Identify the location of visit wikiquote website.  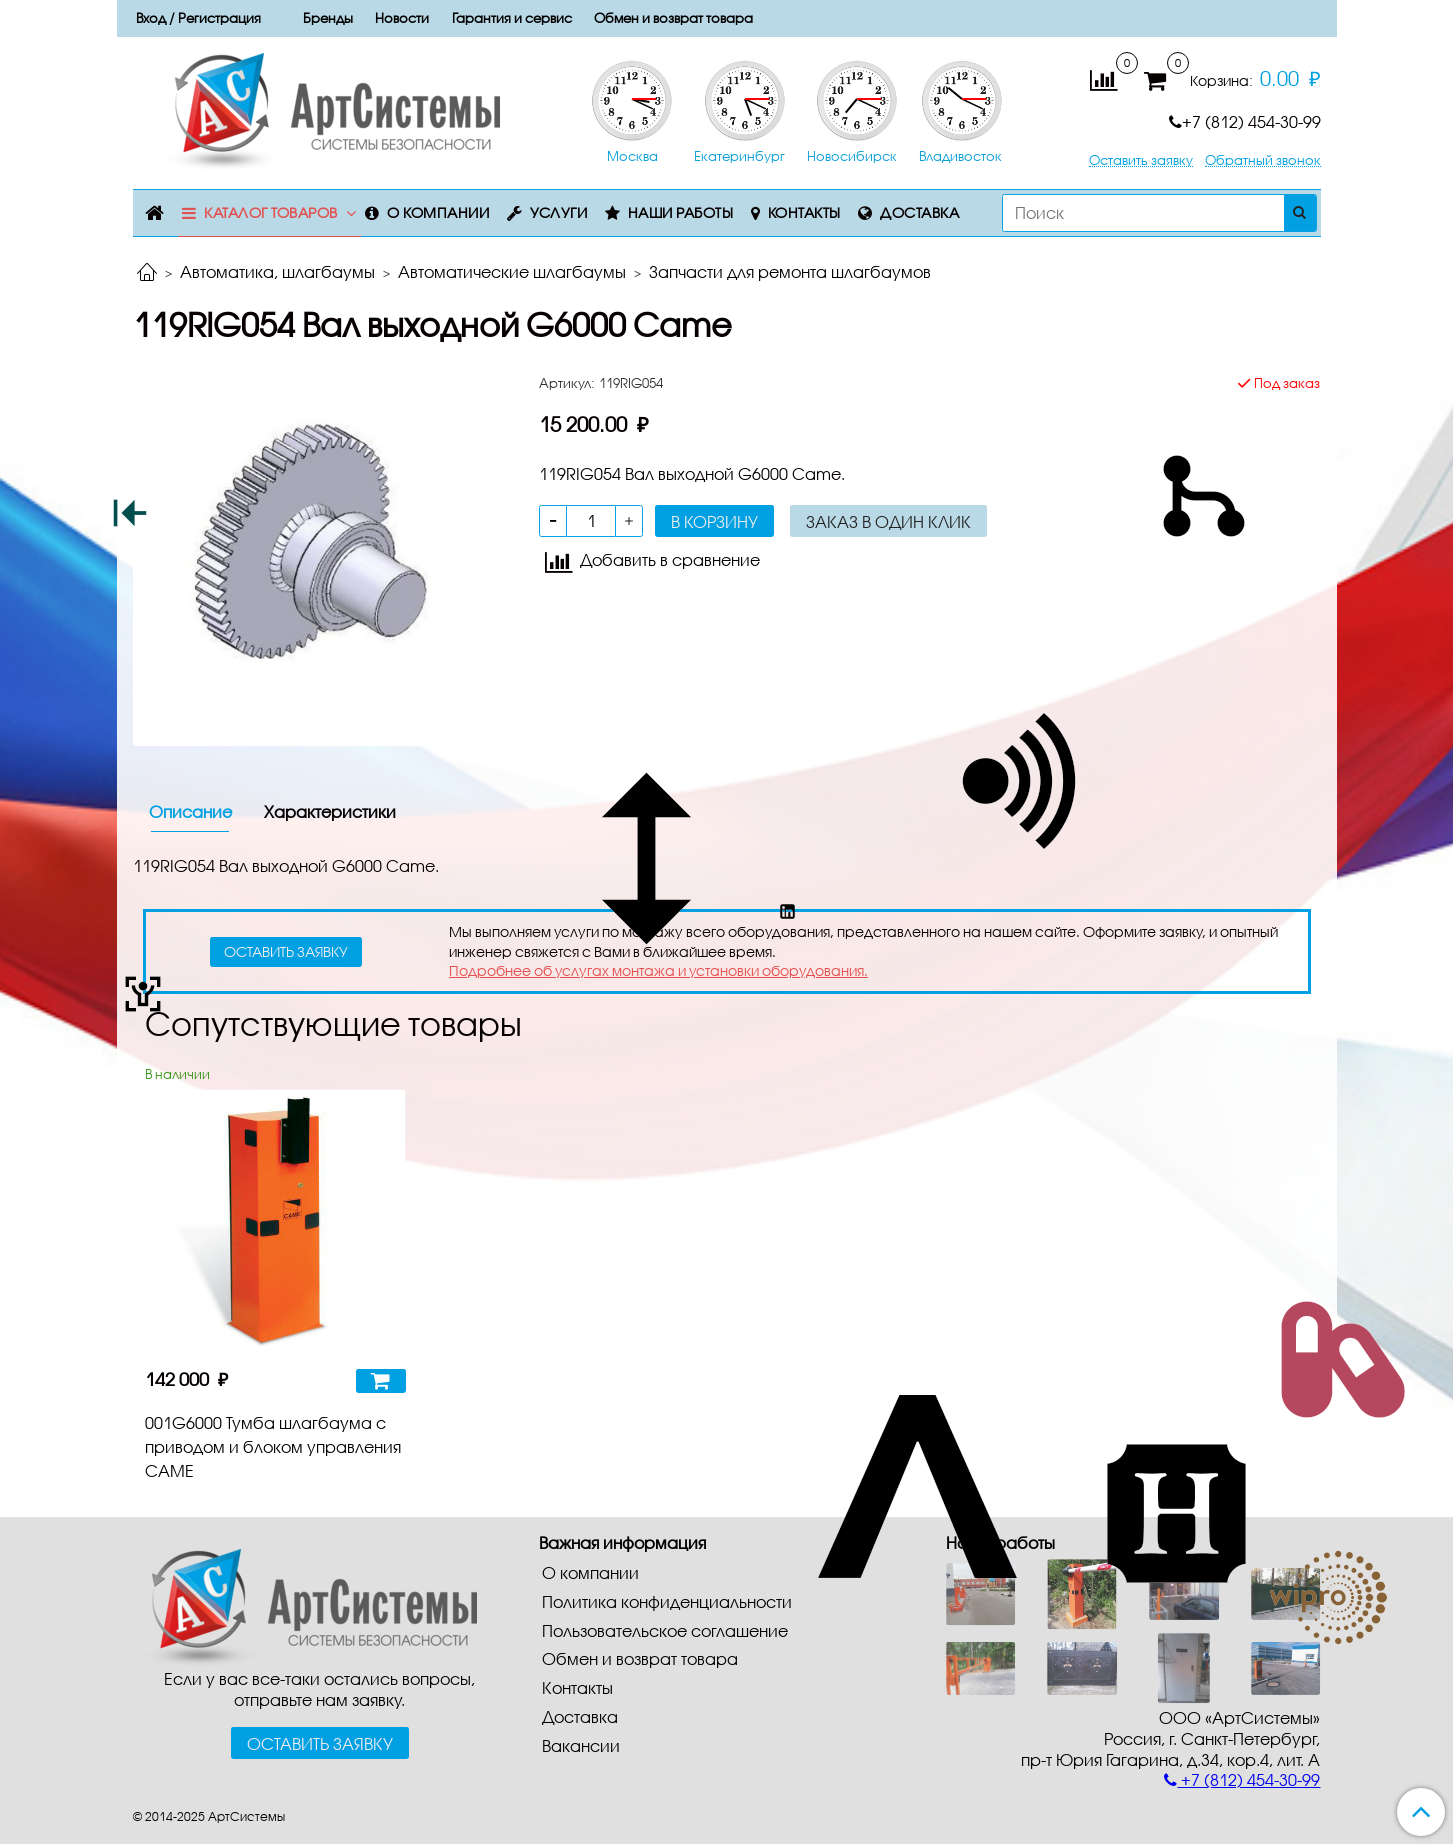
(1019, 781).